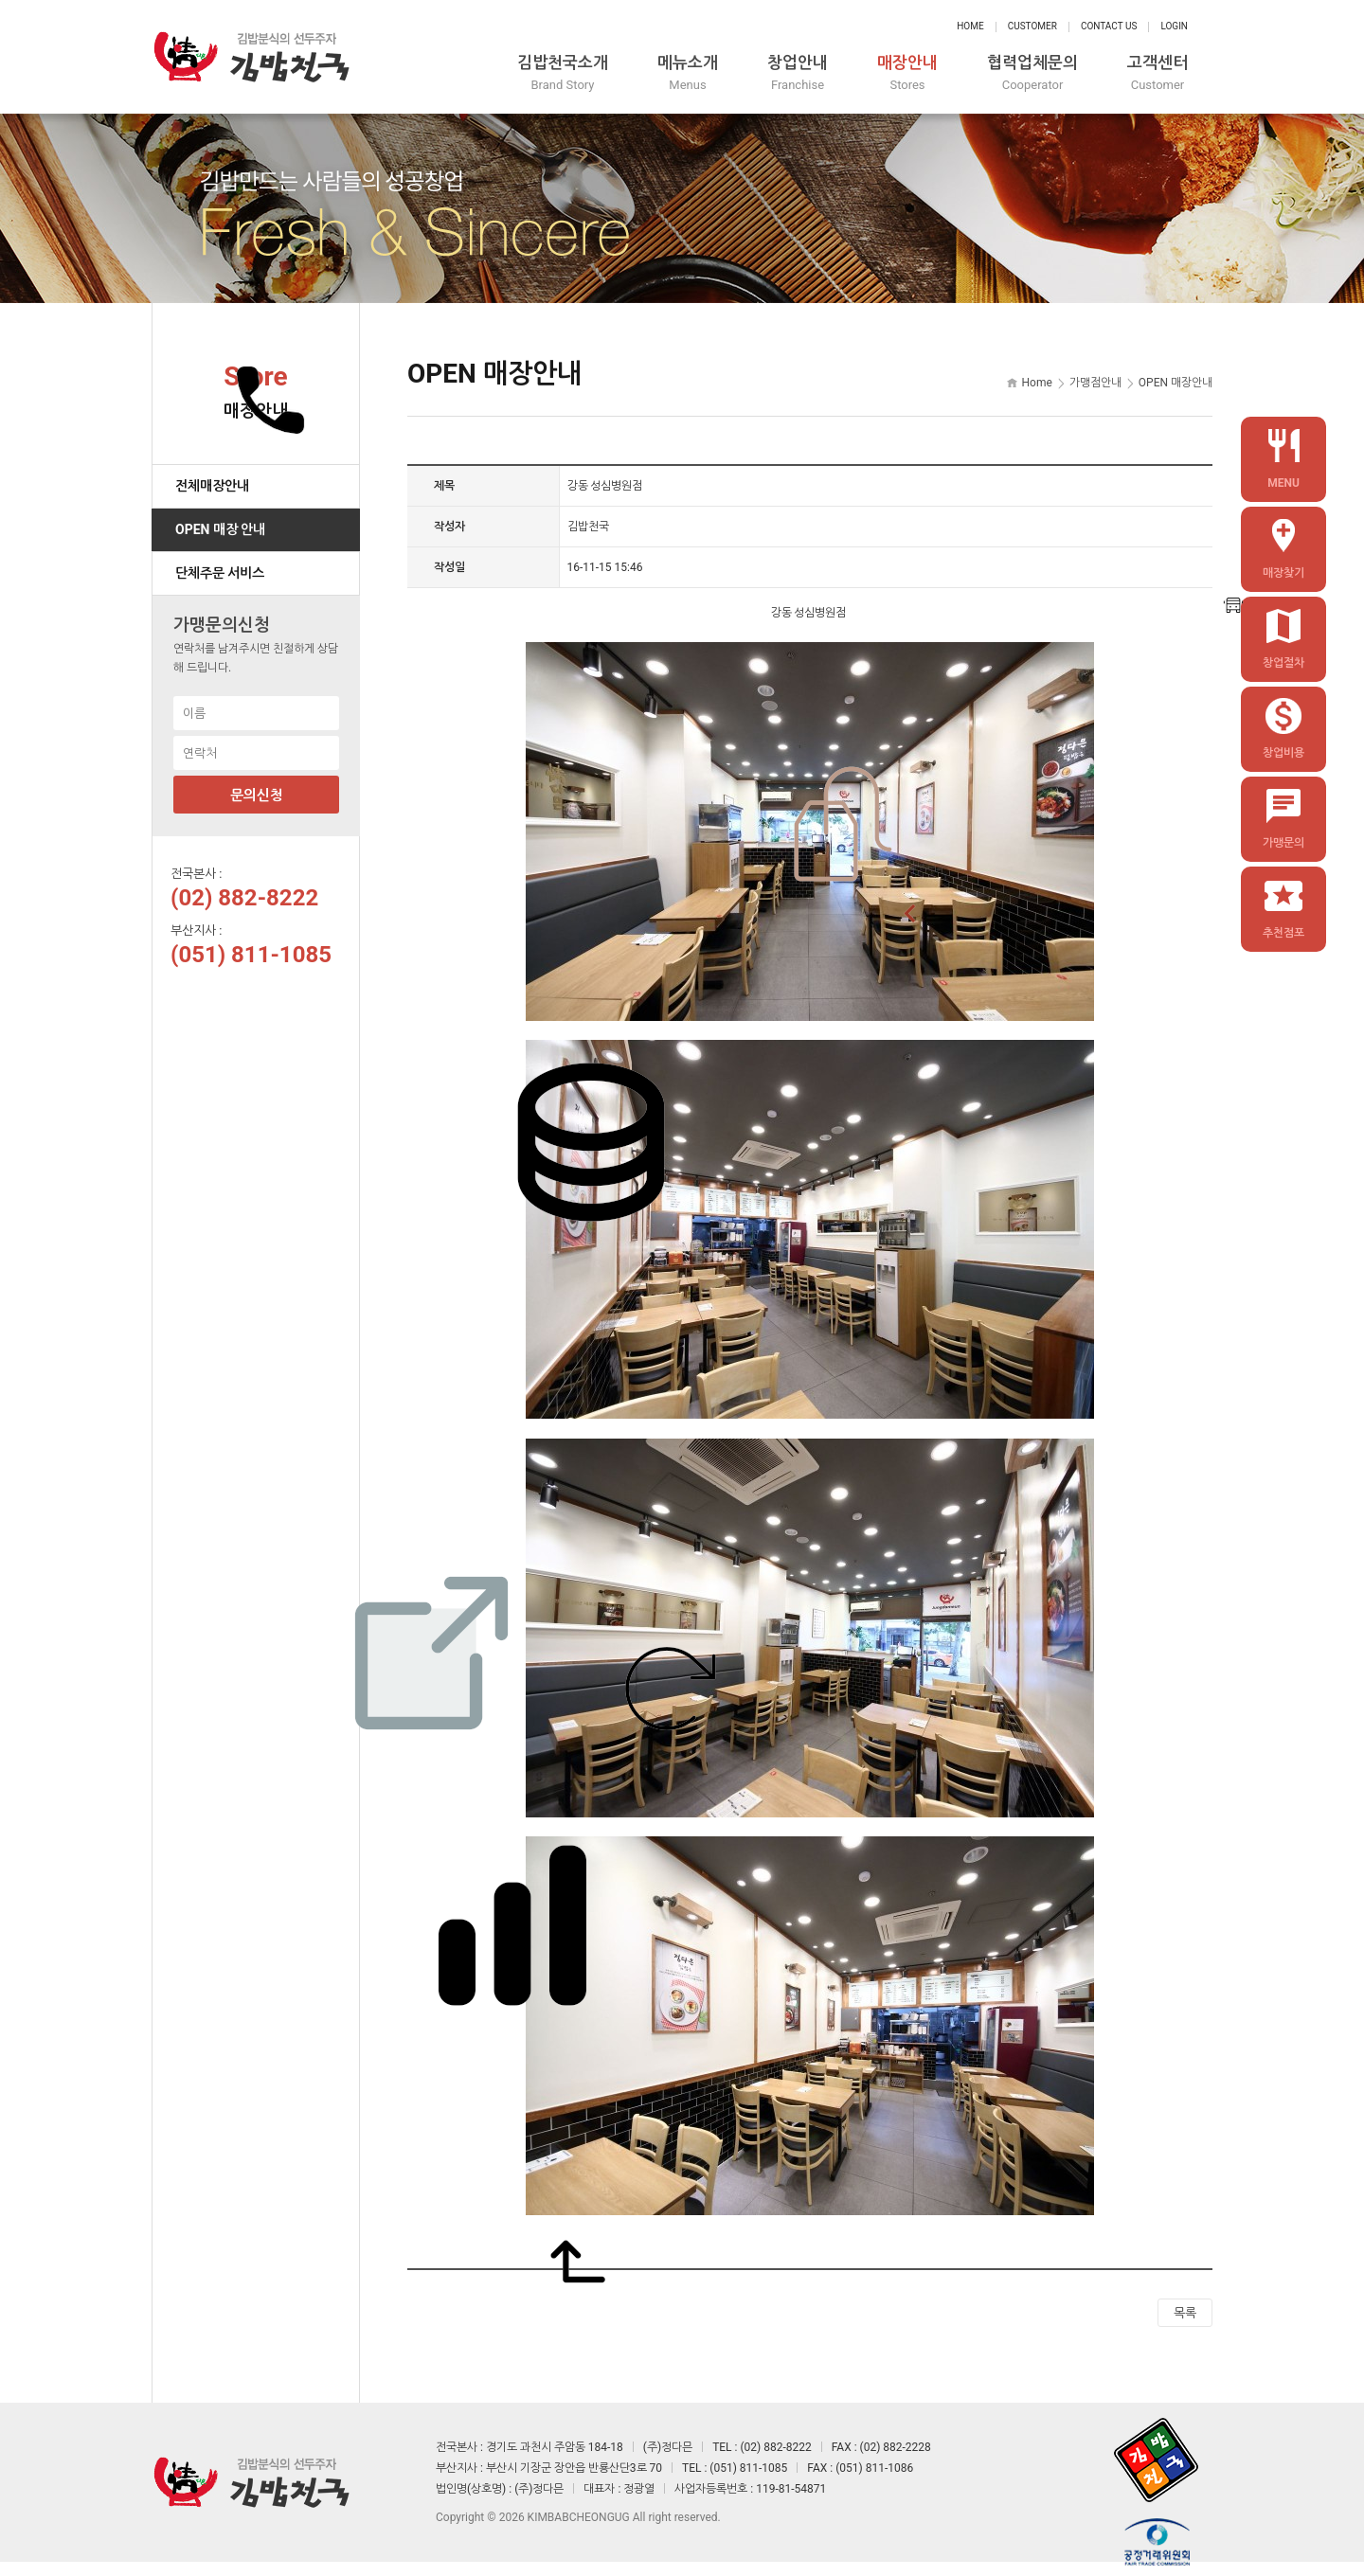 This screenshot has height=2576, width=1364. Describe the element at coordinates (591, 1142) in the screenshot. I see `access database or data storage` at that location.